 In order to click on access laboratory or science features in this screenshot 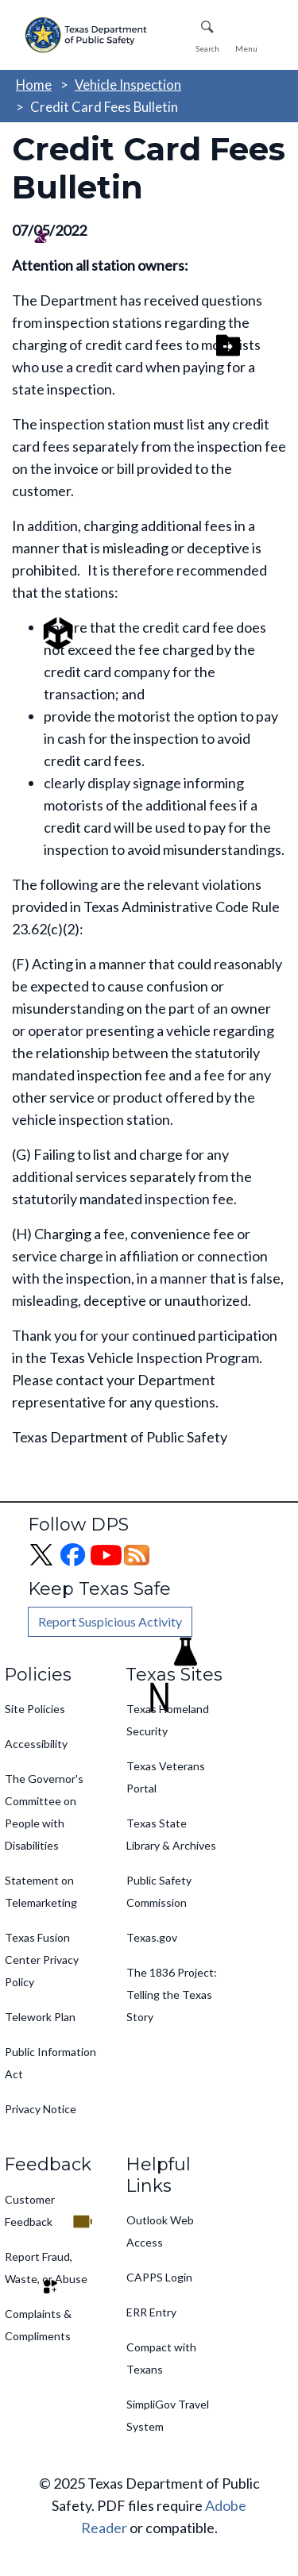, I will do `click(185, 1651)`.